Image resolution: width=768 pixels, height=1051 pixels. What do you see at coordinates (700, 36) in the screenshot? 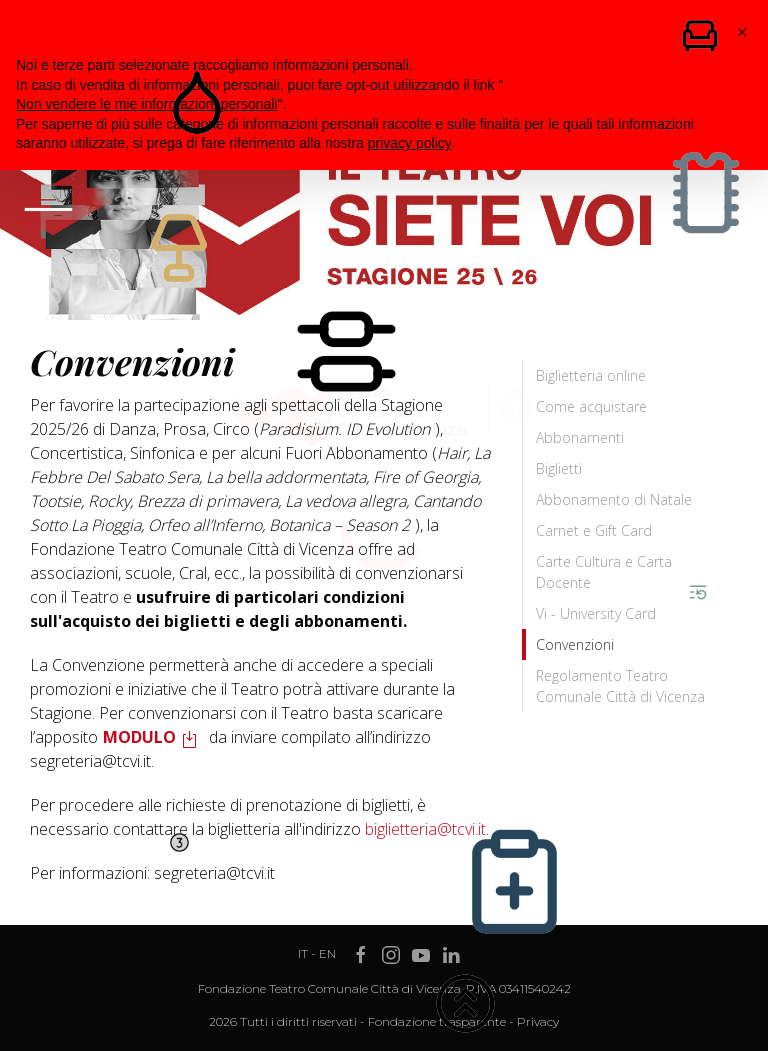
I see `browse furniture or home decor items` at bounding box center [700, 36].